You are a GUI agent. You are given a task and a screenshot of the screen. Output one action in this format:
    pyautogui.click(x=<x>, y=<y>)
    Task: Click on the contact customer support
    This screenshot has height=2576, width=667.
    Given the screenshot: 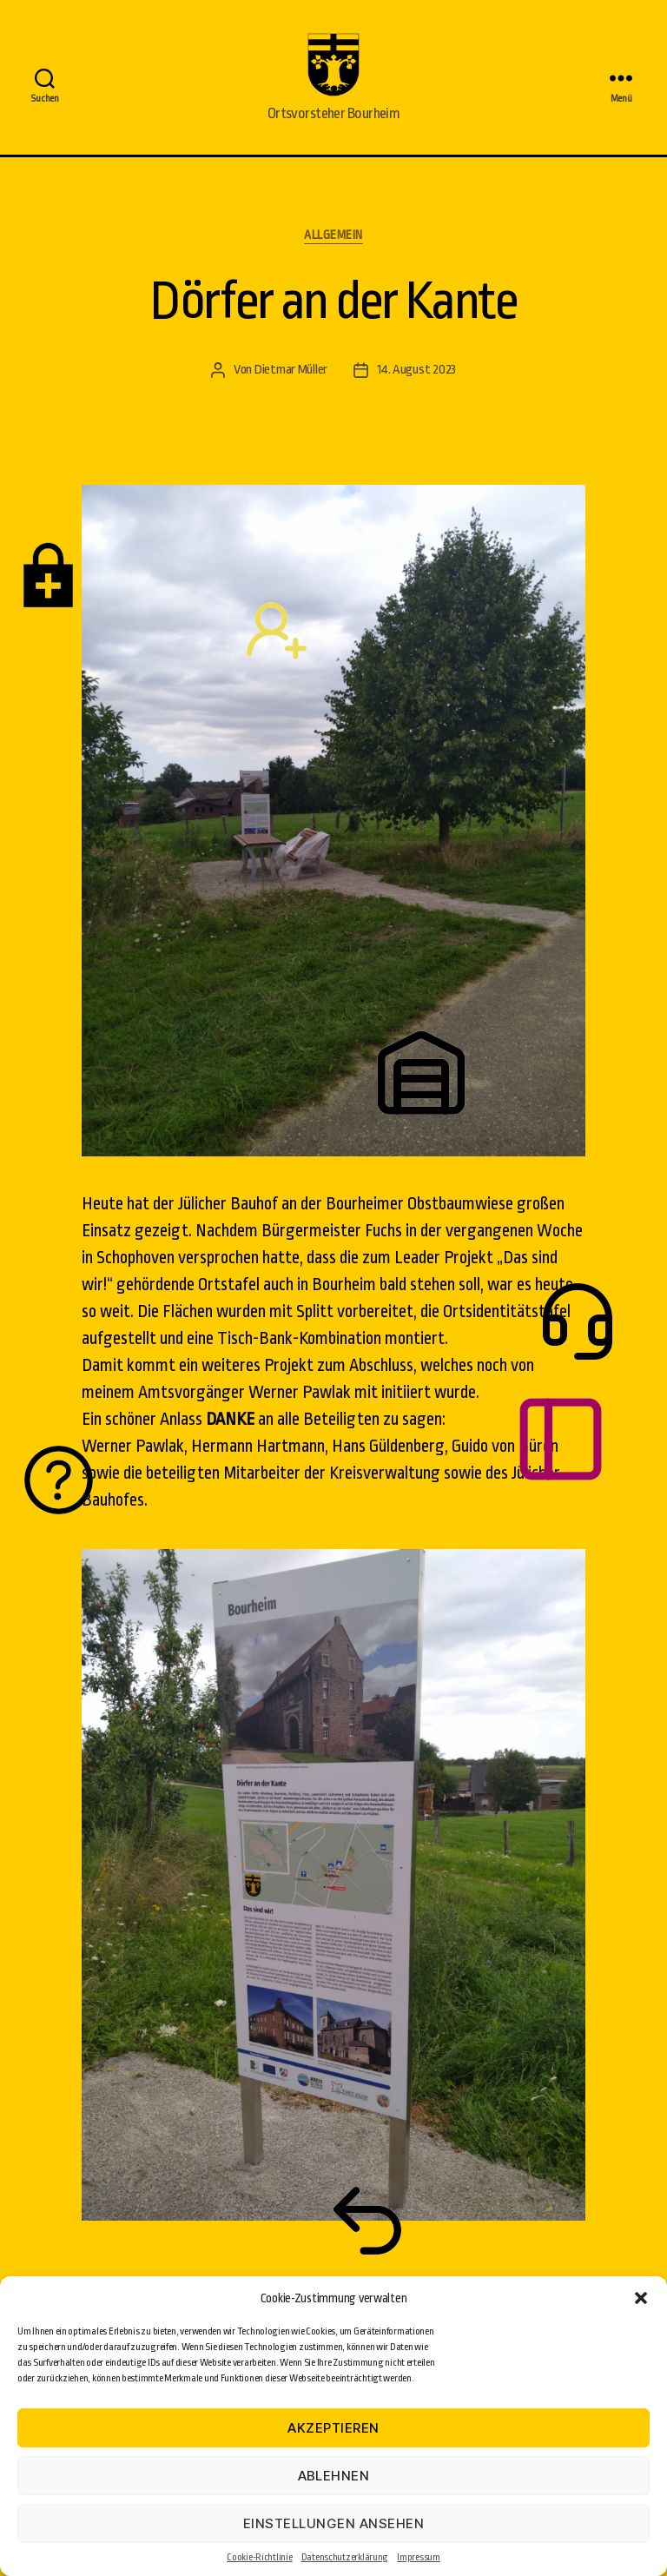 What is the action you would take?
    pyautogui.click(x=578, y=1321)
    